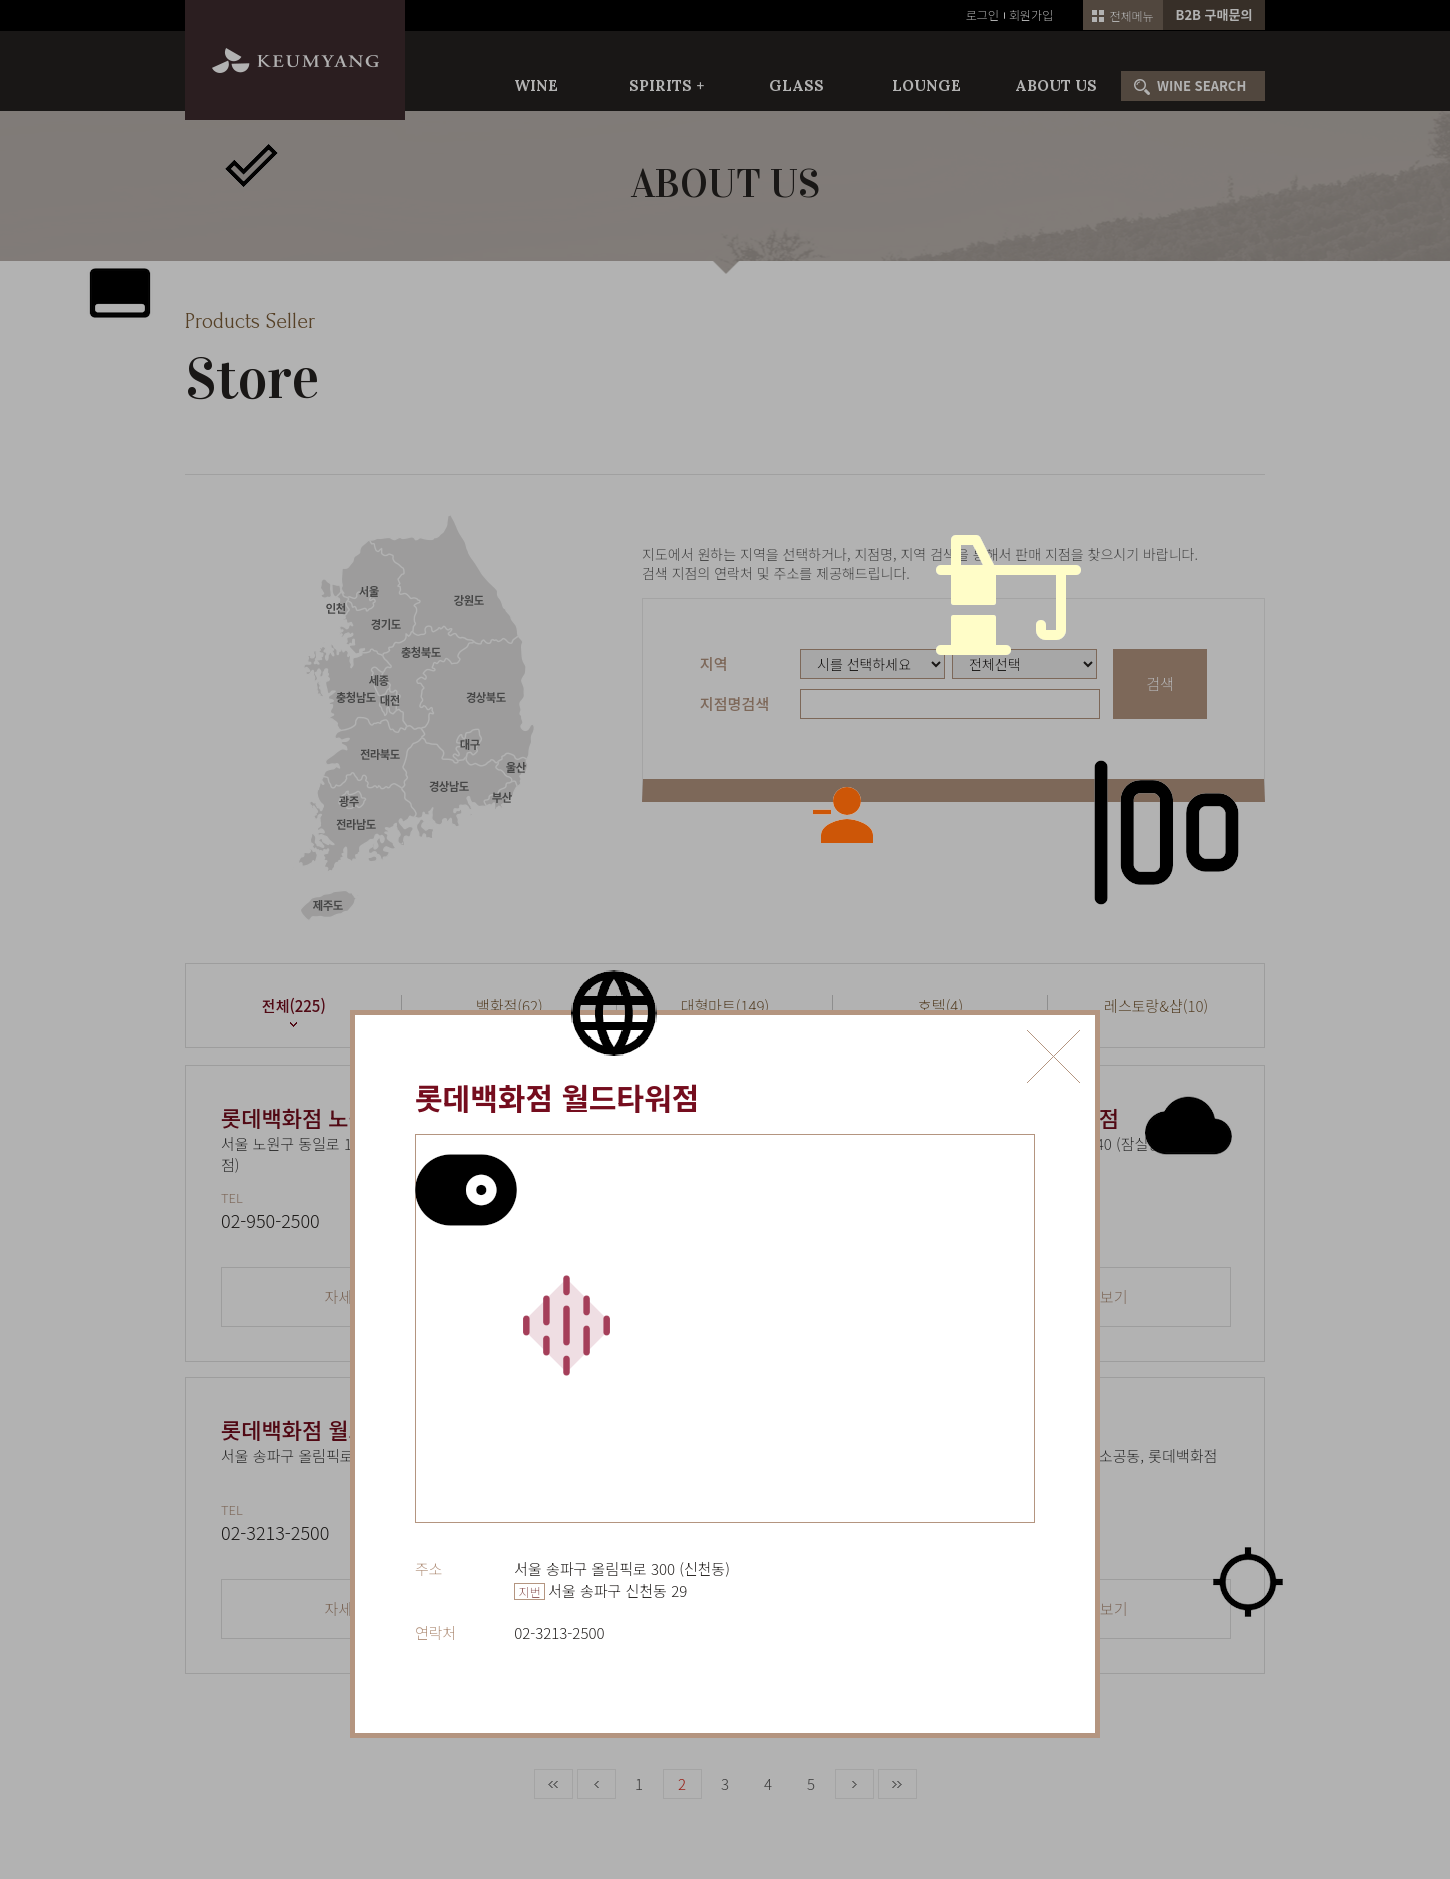 The width and height of the screenshot is (1450, 1879). Describe the element at coordinates (1188, 1125) in the screenshot. I see `access cloud storage` at that location.